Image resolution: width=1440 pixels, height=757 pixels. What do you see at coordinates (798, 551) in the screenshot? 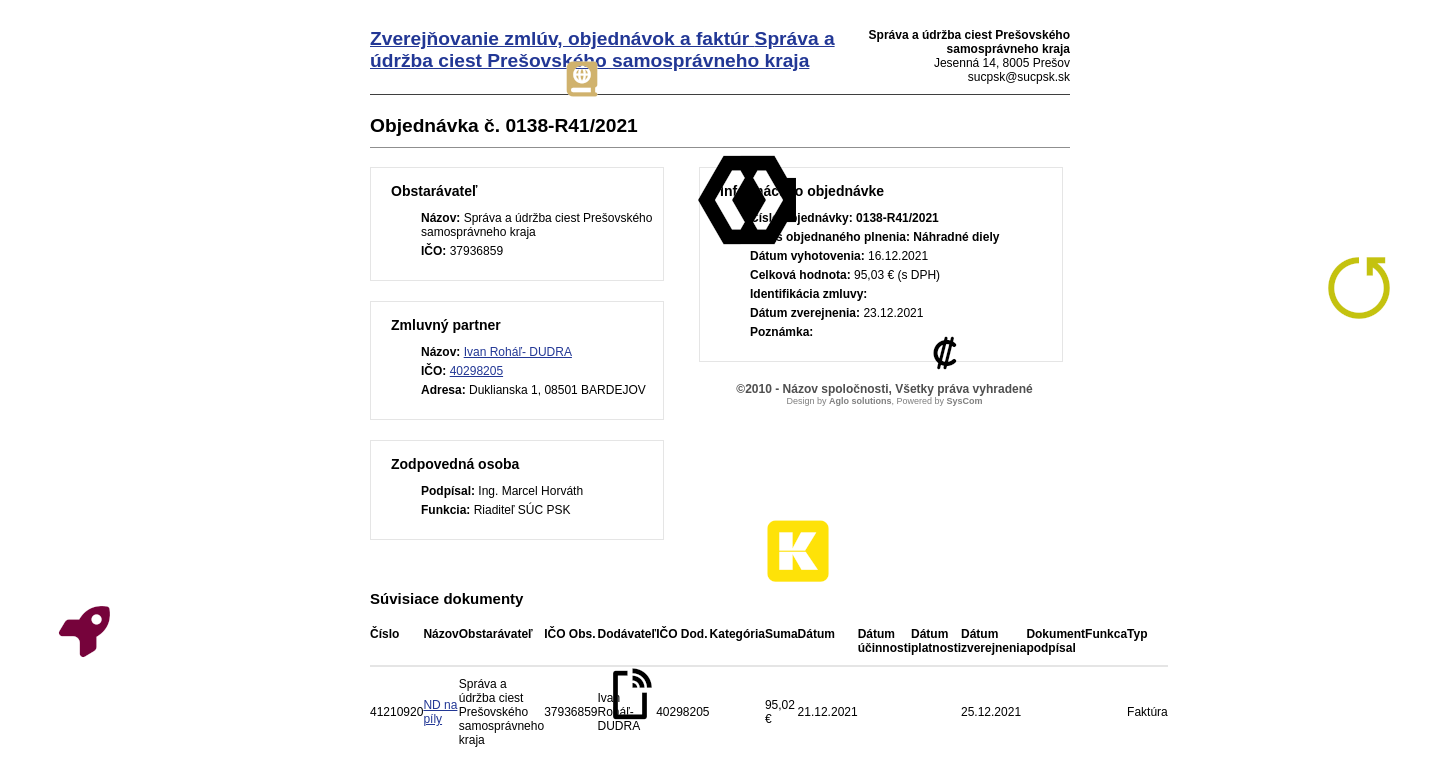
I see `korvue brand logo` at bounding box center [798, 551].